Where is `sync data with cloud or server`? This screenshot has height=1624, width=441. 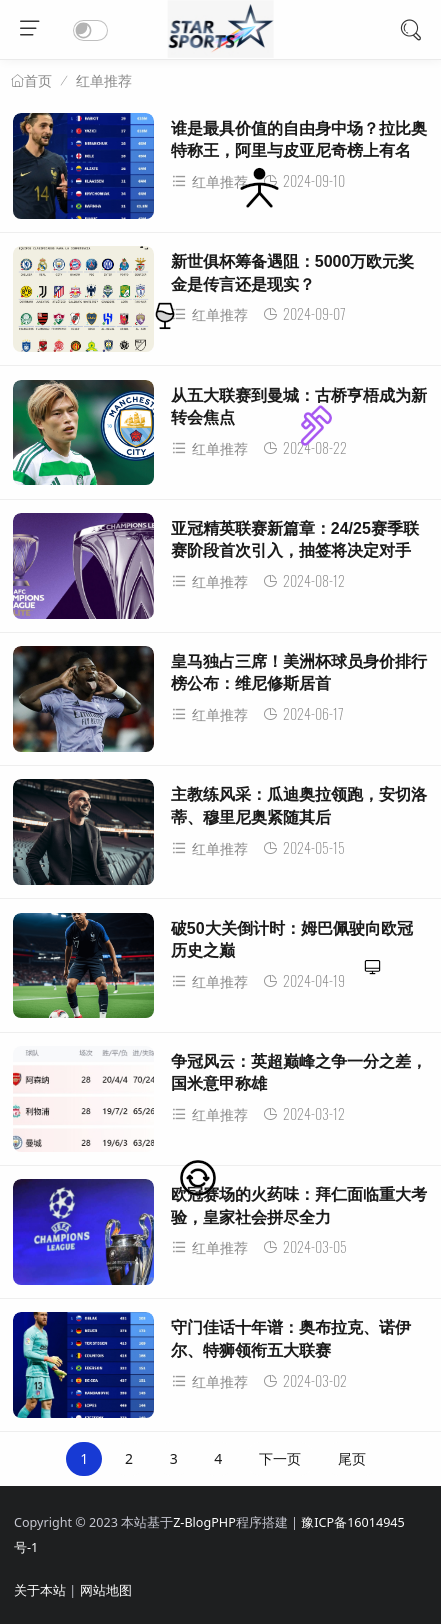 sync data with cloud or server is located at coordinates (198, 1178).